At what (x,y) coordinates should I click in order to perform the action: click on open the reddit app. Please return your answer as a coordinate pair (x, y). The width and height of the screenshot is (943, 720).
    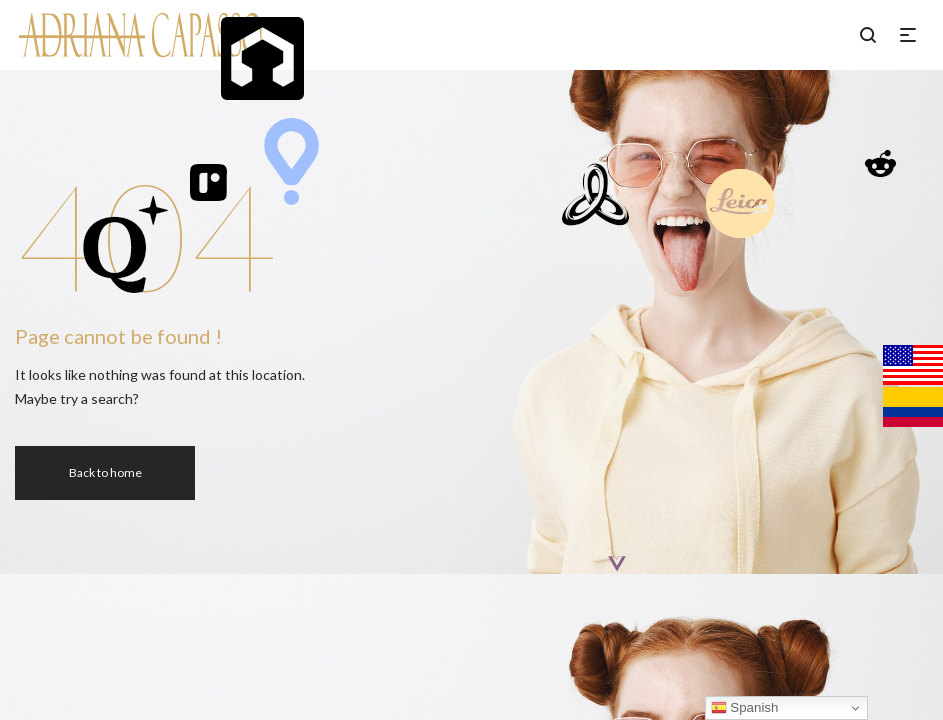
    Looking at the image, I should click on (880, 163).